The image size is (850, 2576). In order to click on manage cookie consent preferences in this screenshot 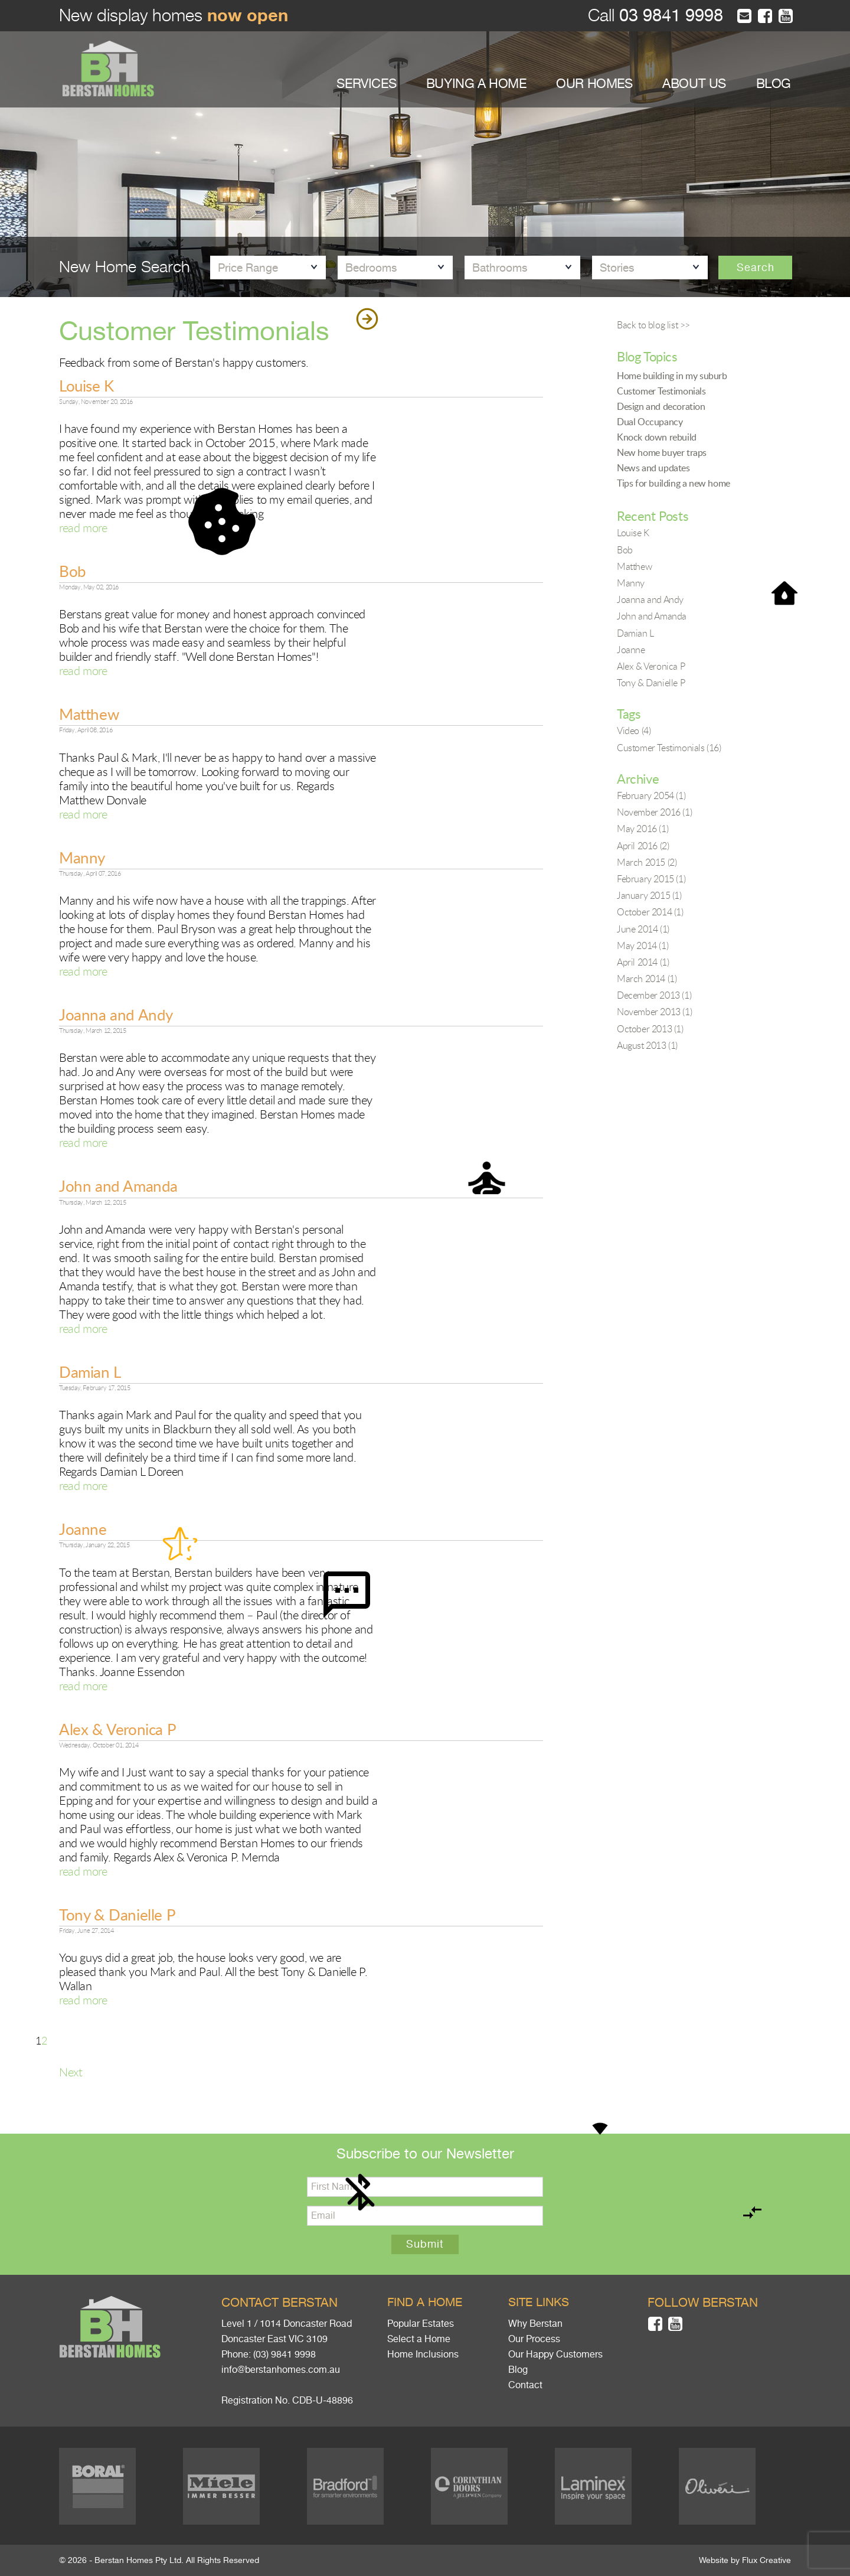, I will do `click(222, 521)`.